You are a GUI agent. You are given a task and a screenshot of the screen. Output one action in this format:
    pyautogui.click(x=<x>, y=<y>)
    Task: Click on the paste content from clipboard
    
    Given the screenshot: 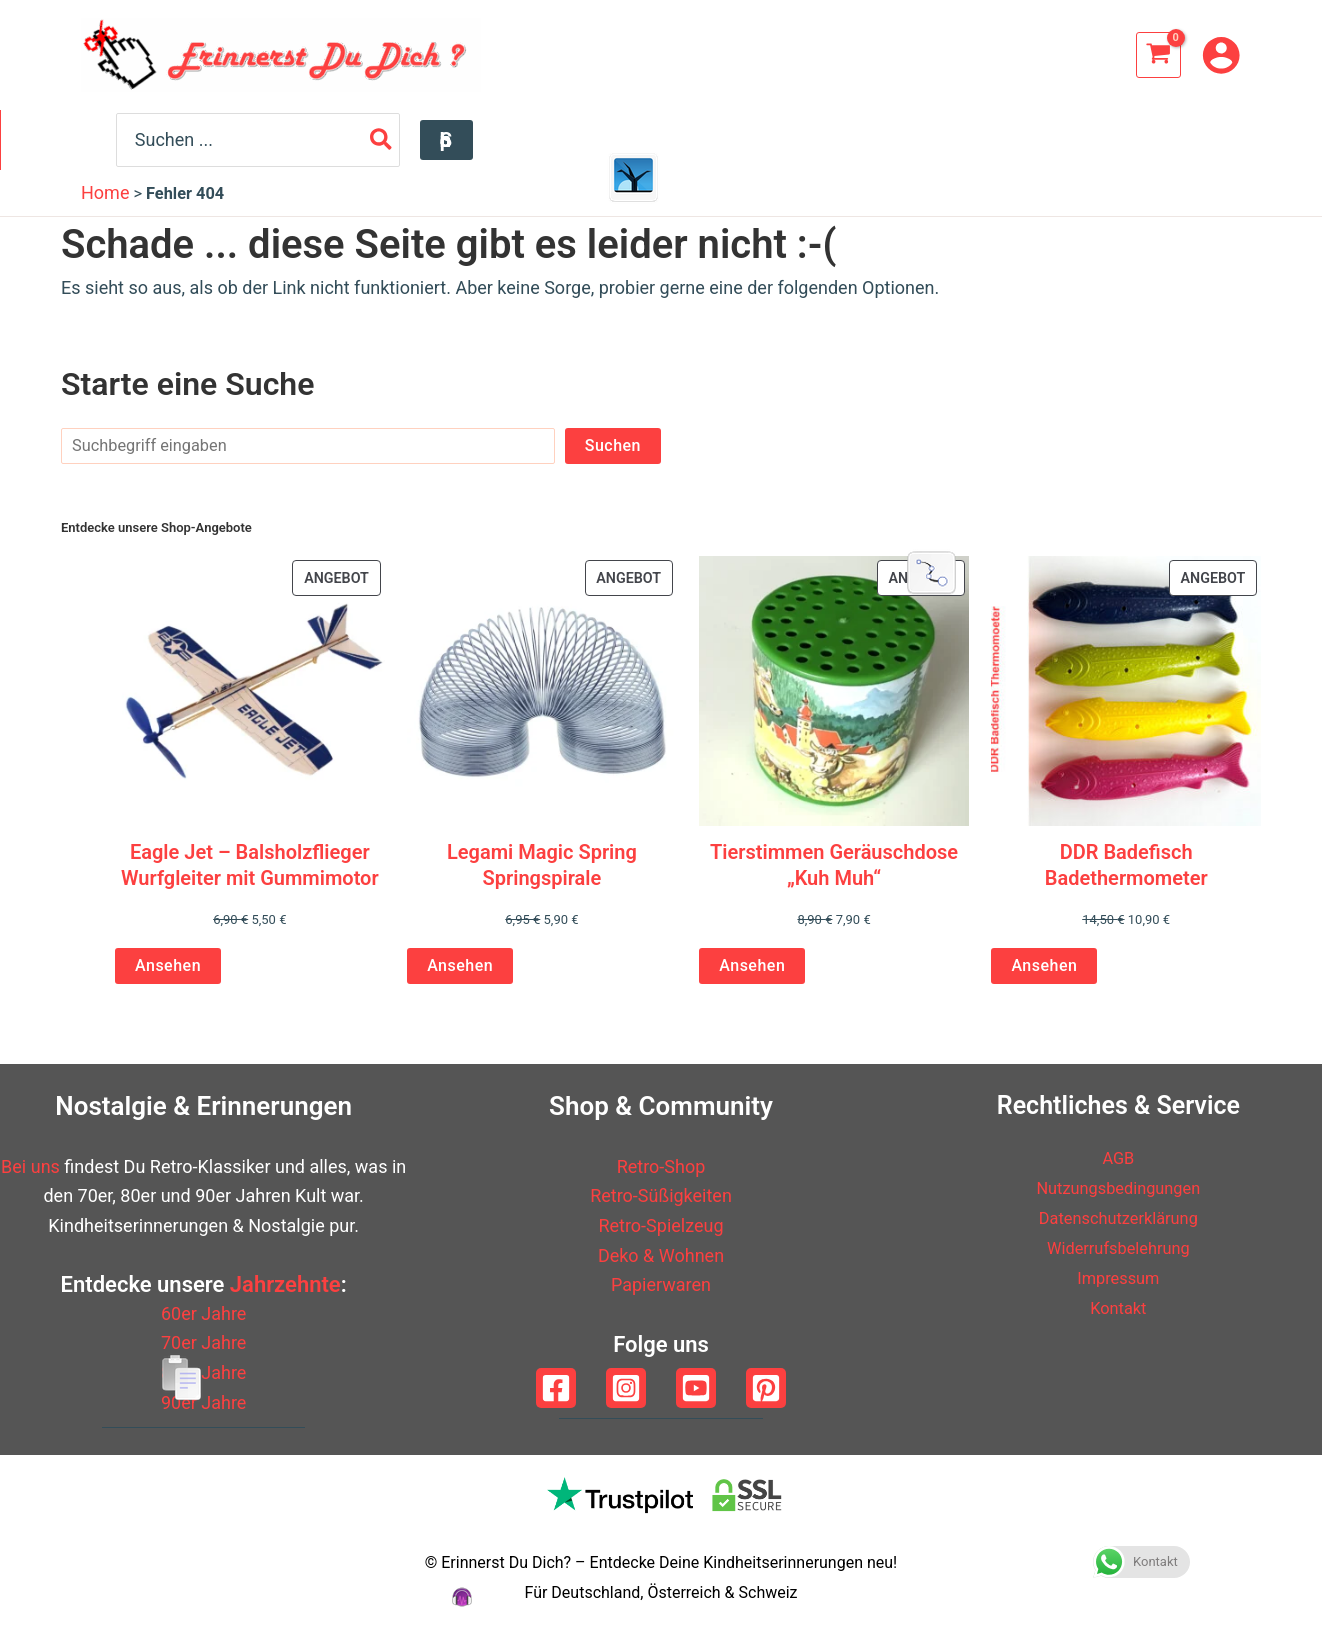 What is the action you would take?
    pyautogui.click(x=181, y=1377)
    